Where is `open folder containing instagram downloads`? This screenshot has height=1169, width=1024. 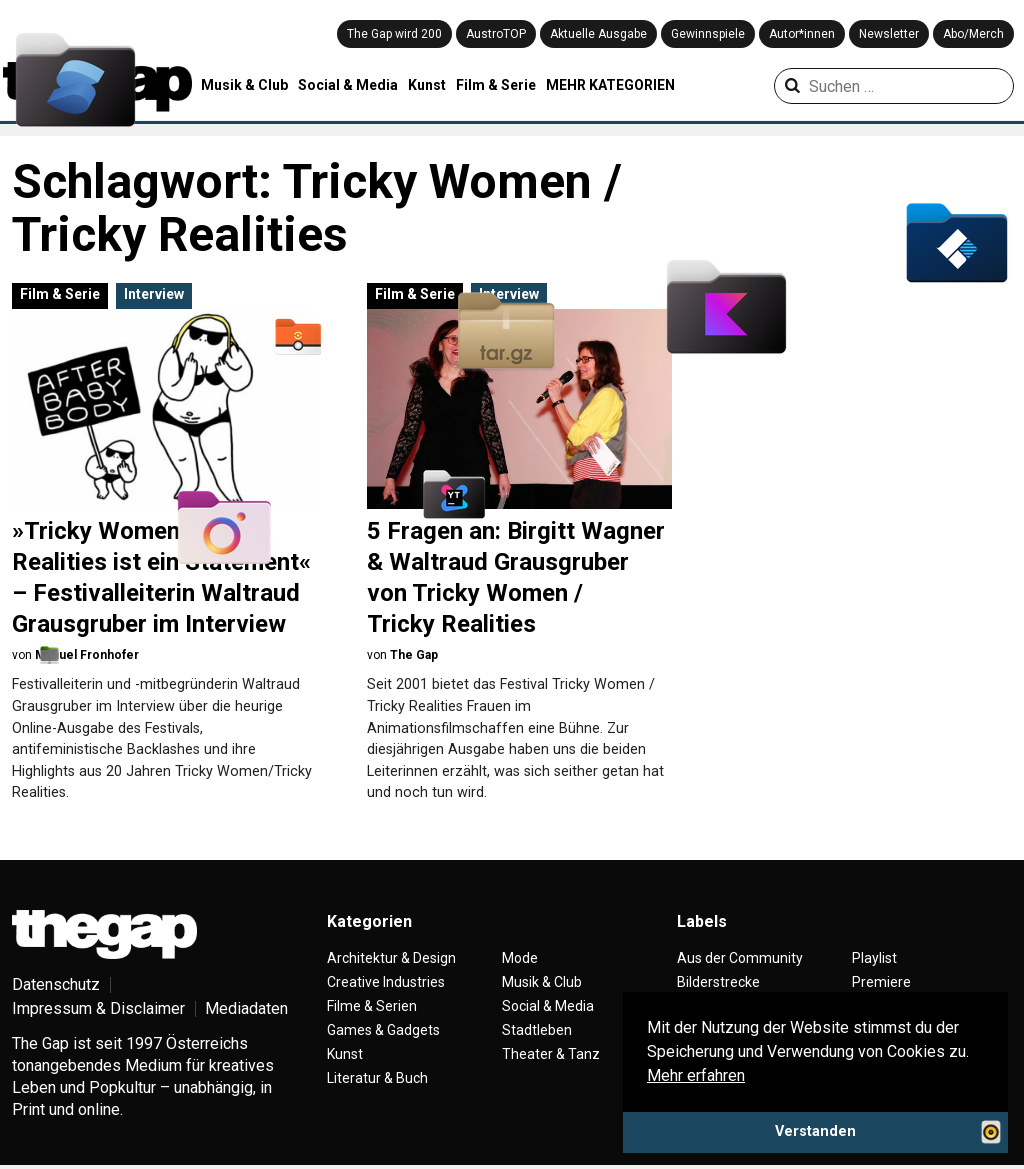
open folder containing instagram downloads is located at coordinates (224, 530).